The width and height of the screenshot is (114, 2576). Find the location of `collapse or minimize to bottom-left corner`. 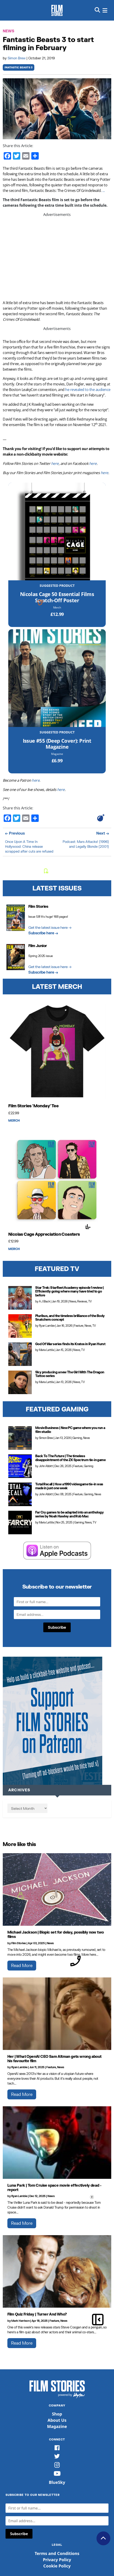

collapse or minimize to bottom-left corner is located at coordinates (88, 1227).